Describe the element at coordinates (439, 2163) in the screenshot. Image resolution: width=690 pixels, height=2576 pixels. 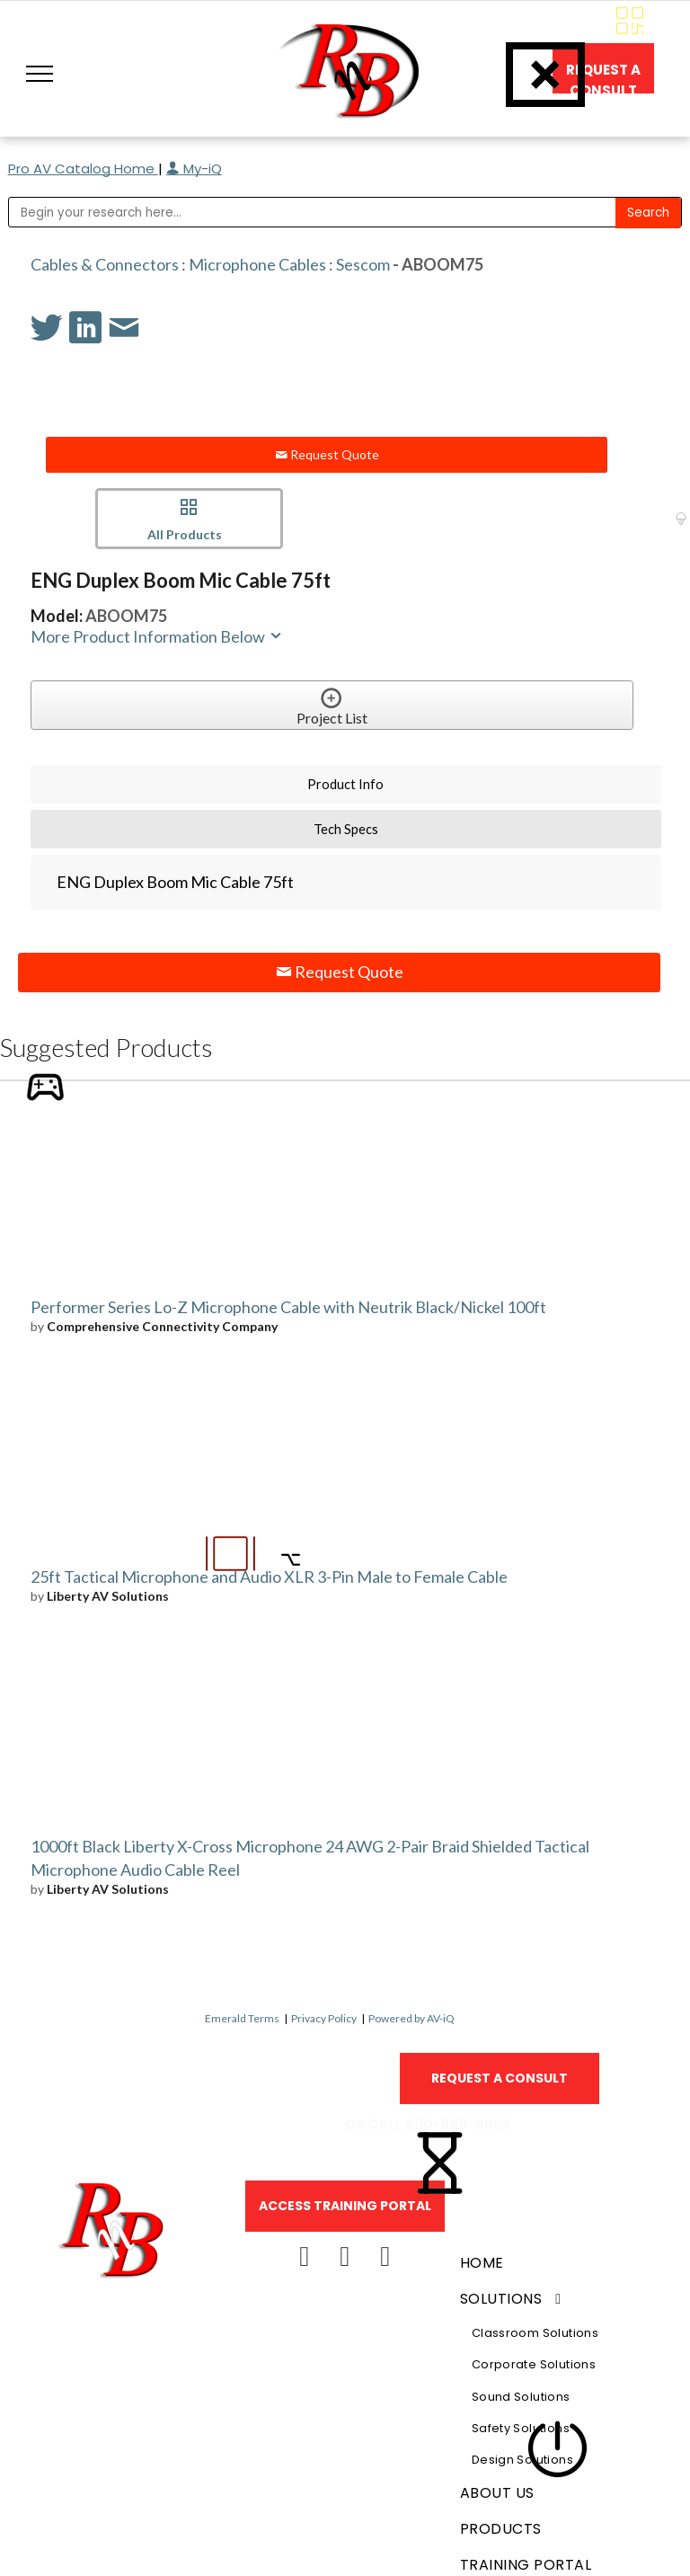
I see `indicates loading or processing in progress` at that location.